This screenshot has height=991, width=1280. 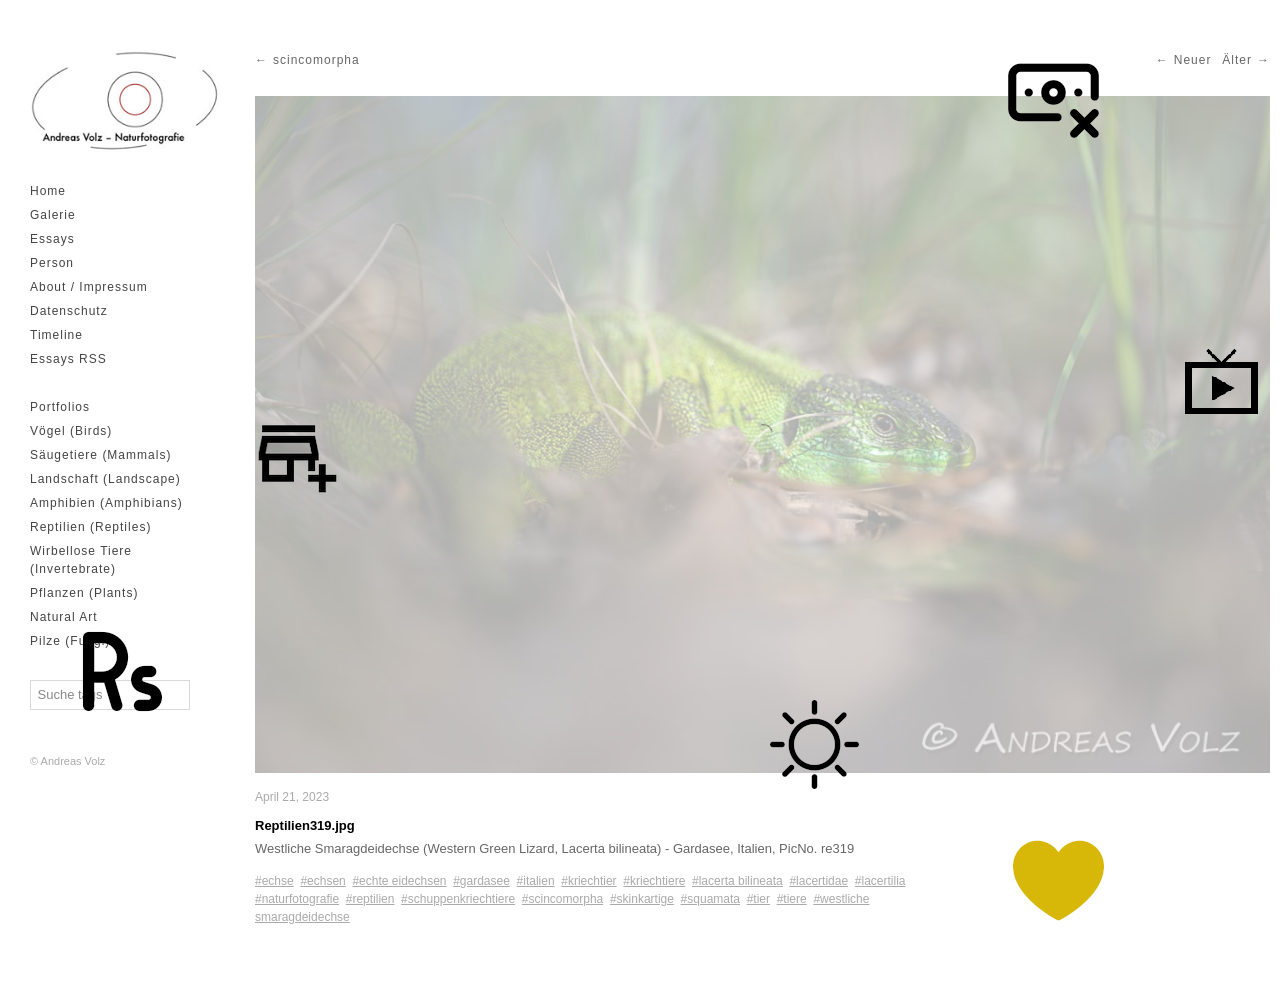 I want to click on add to favorites, so click(x=1058, y=880).